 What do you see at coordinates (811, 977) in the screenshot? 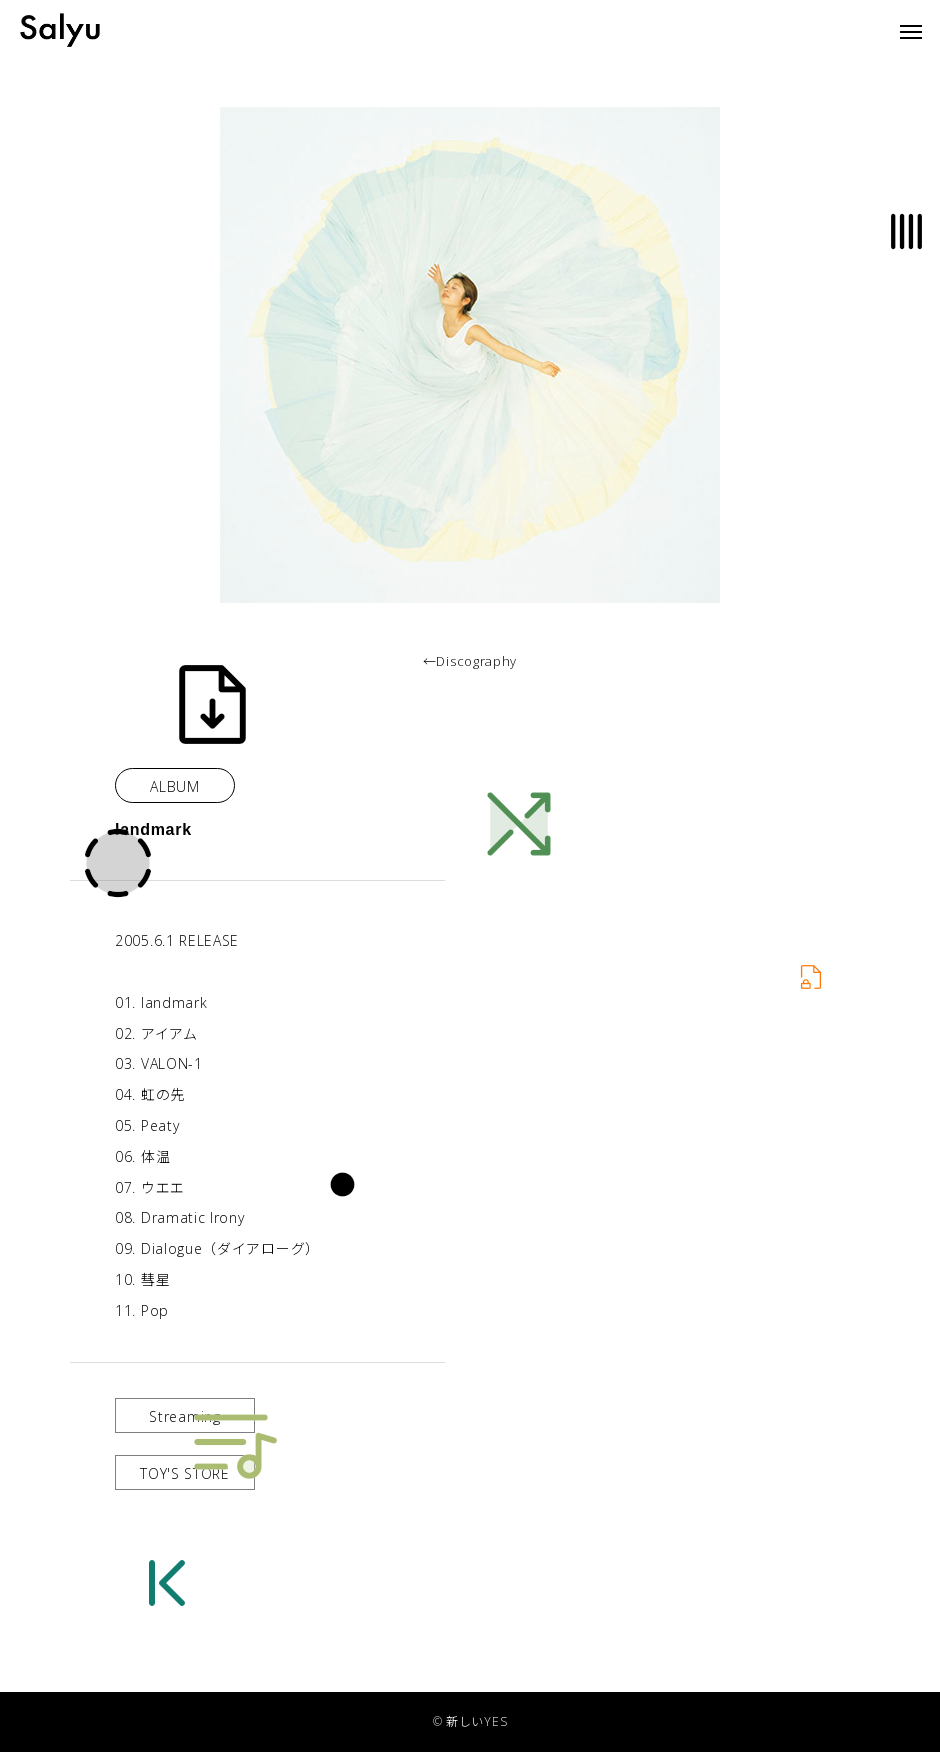
I see `access a locked or protected file` at bounding box center [811, 977].